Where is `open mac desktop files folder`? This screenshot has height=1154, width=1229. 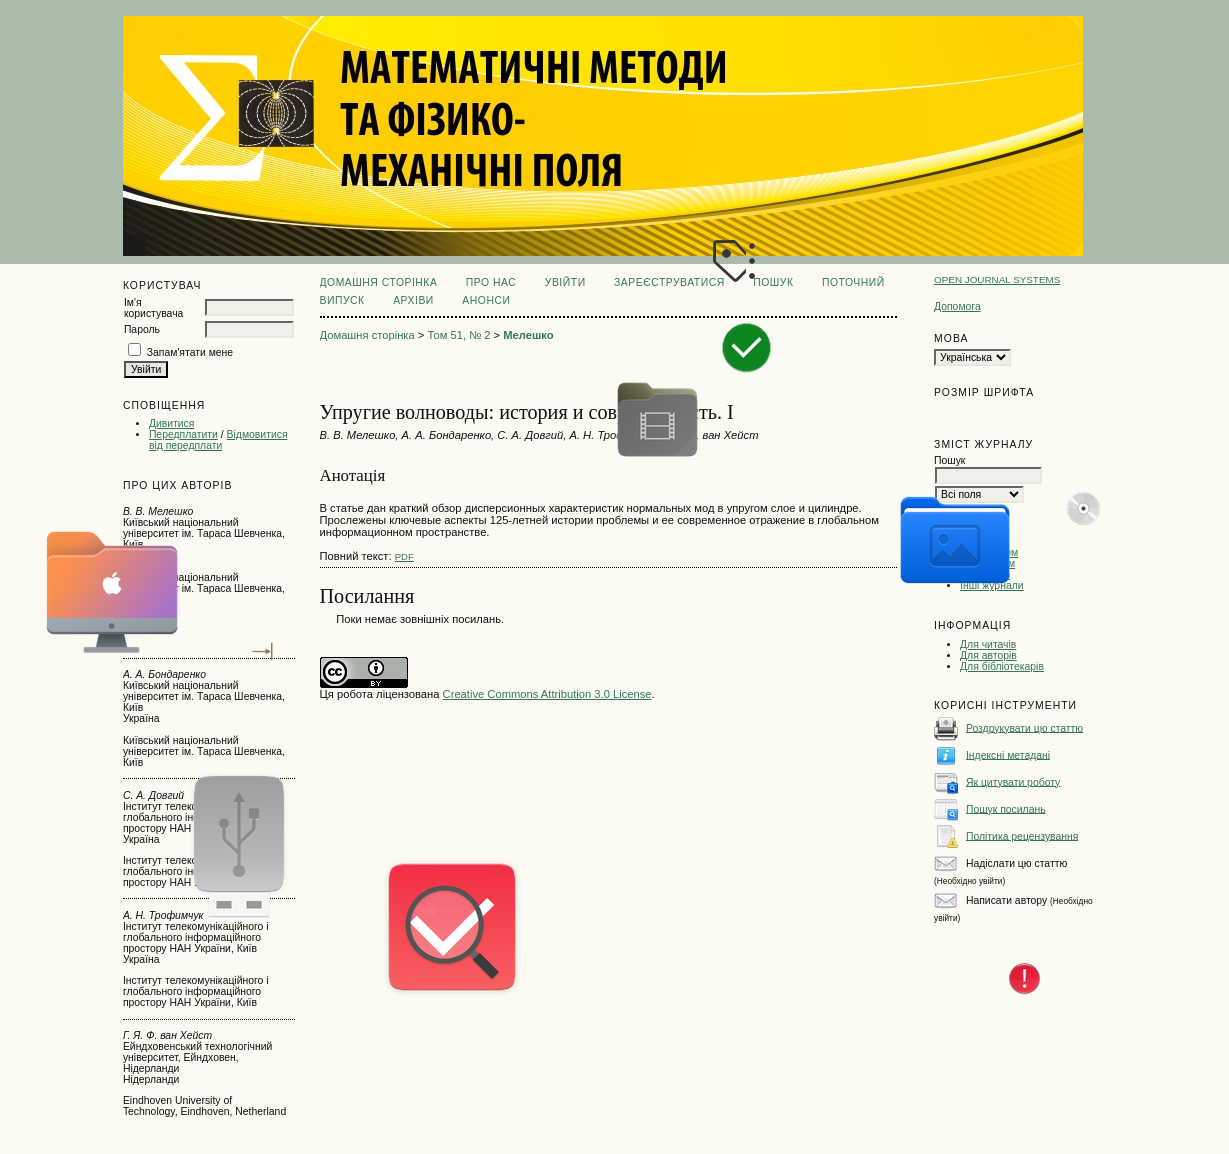 open mac desktop files folder is located at coordinates (111, 586).